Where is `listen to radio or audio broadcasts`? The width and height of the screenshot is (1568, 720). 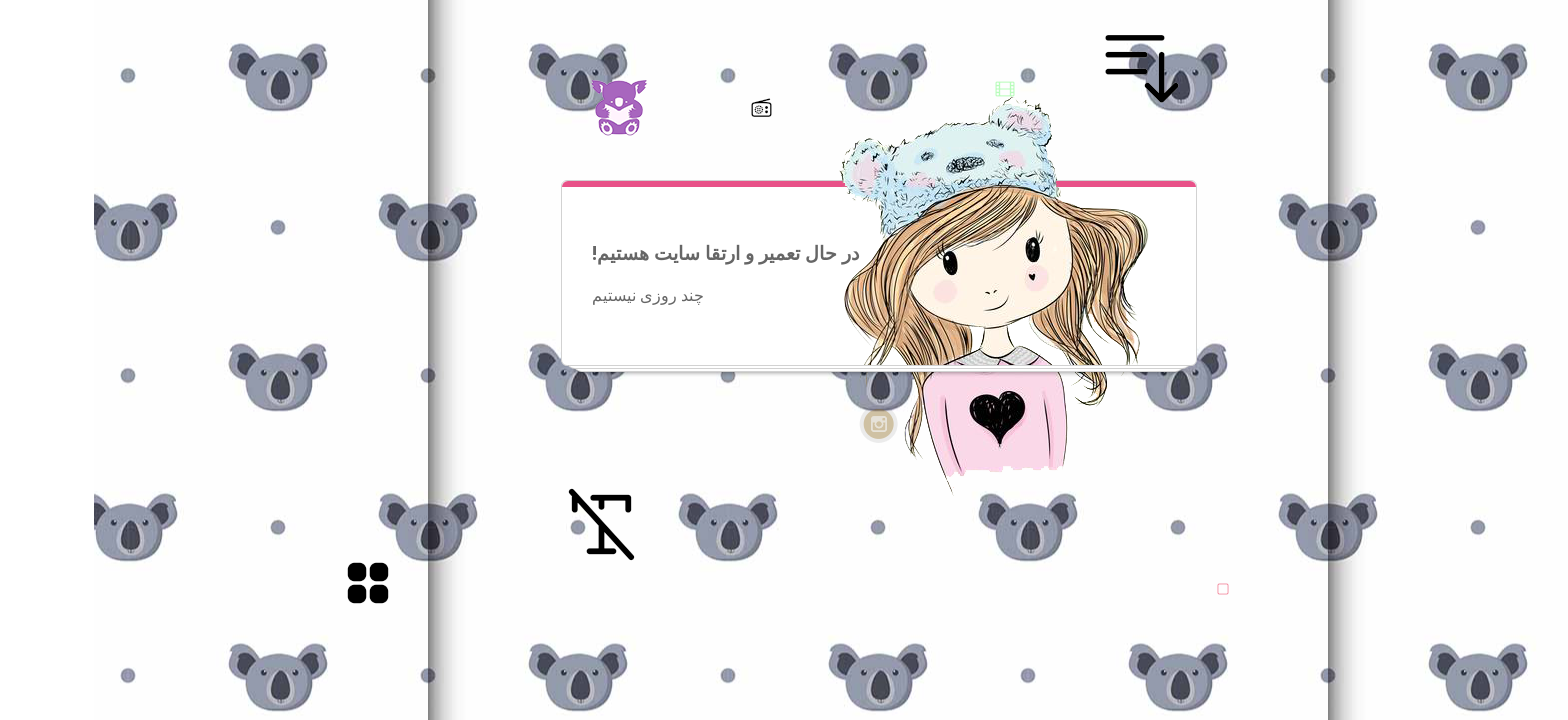
listen to radio or audio broadcasts is located at coordinates (761, 107).